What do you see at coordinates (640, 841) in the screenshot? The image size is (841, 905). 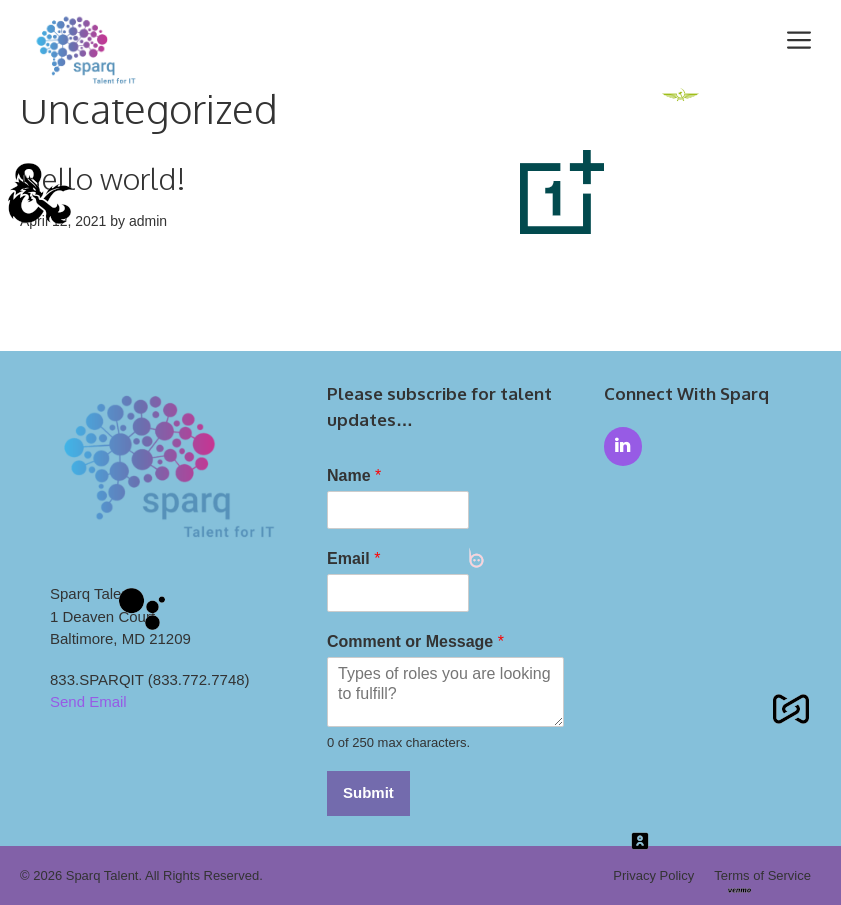 I see `view your account profile` at bounding box center [640, 841].